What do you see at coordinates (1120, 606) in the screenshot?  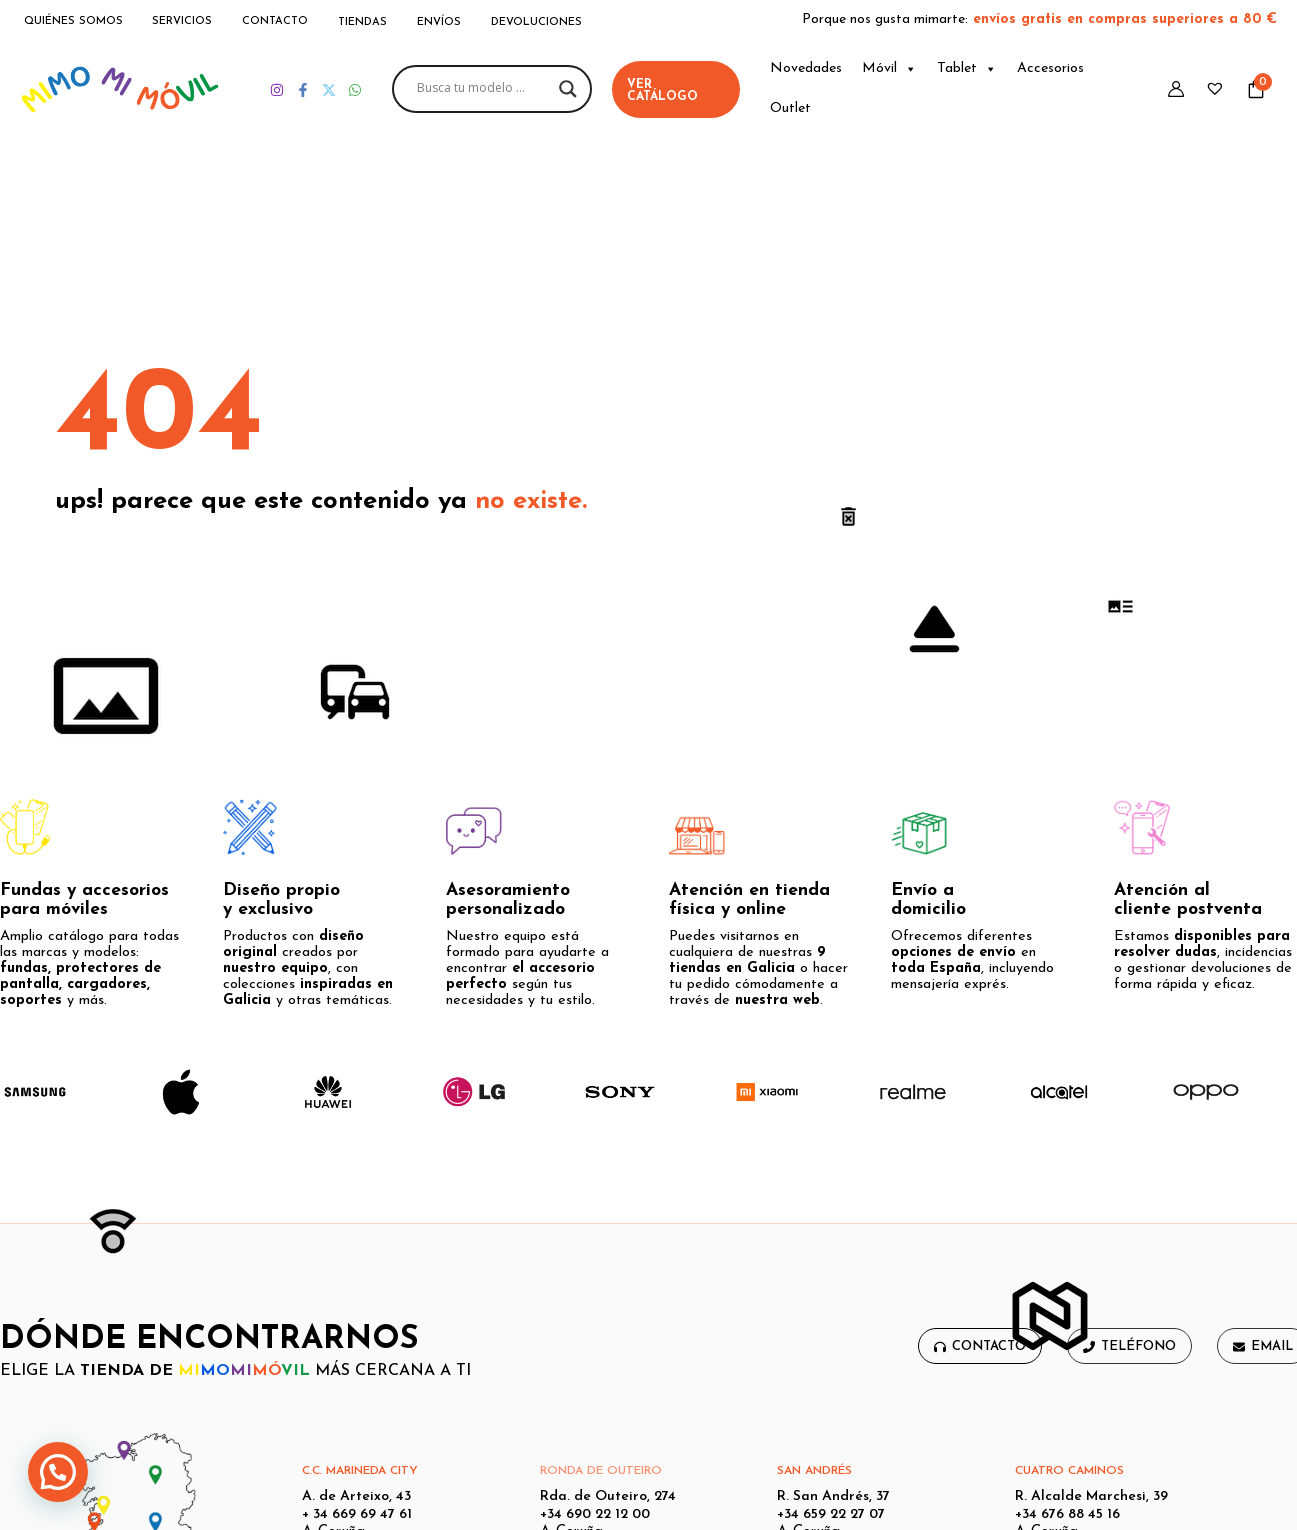 I see `view article or media with thumbnail preview` at bounding box center [1120, 606].